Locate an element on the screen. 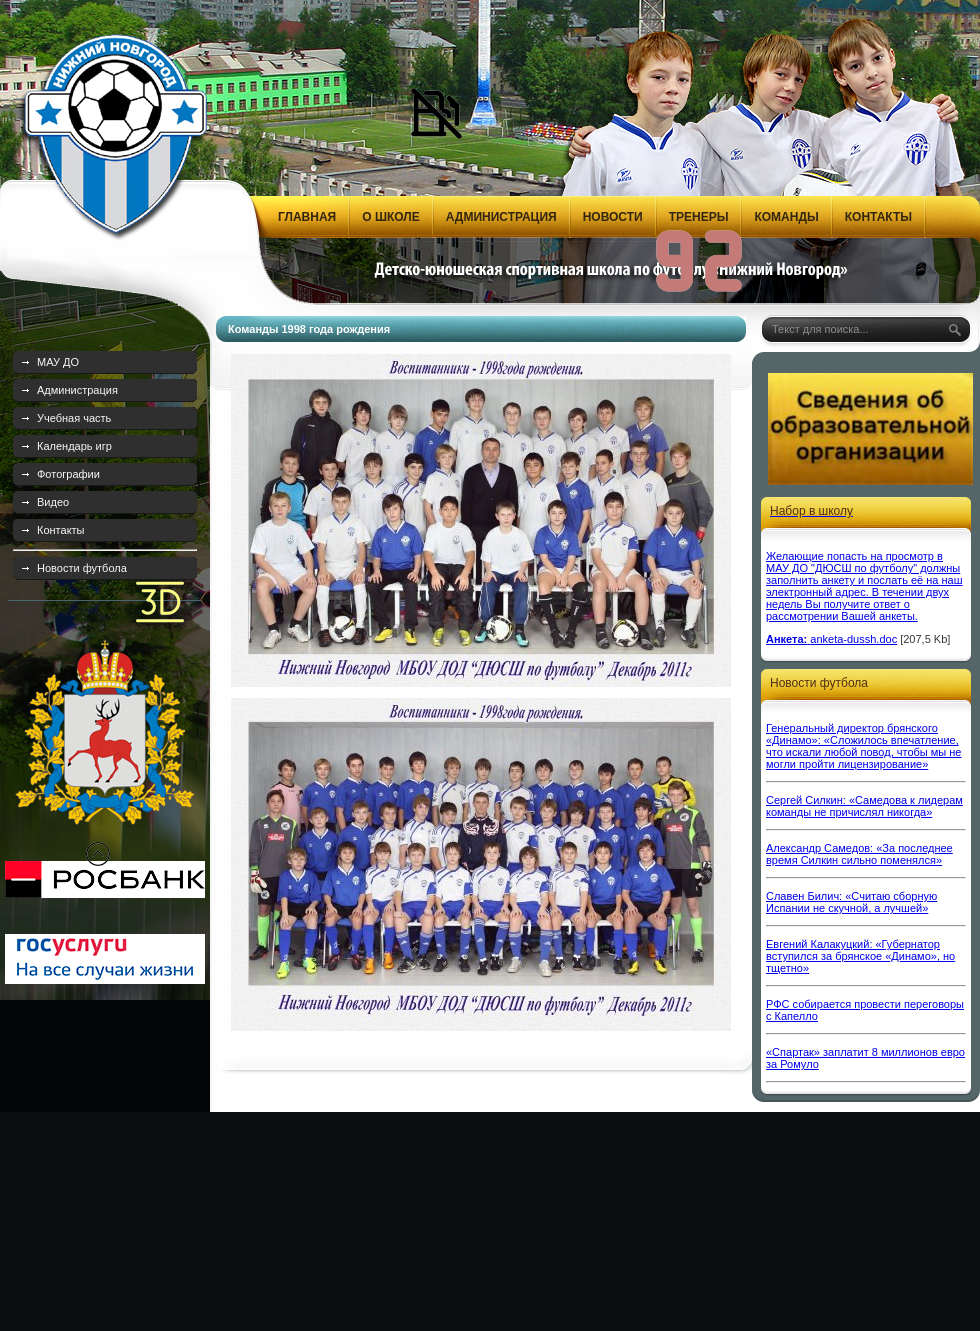  switch to 3D view mode is located at coordinates (160, 602).